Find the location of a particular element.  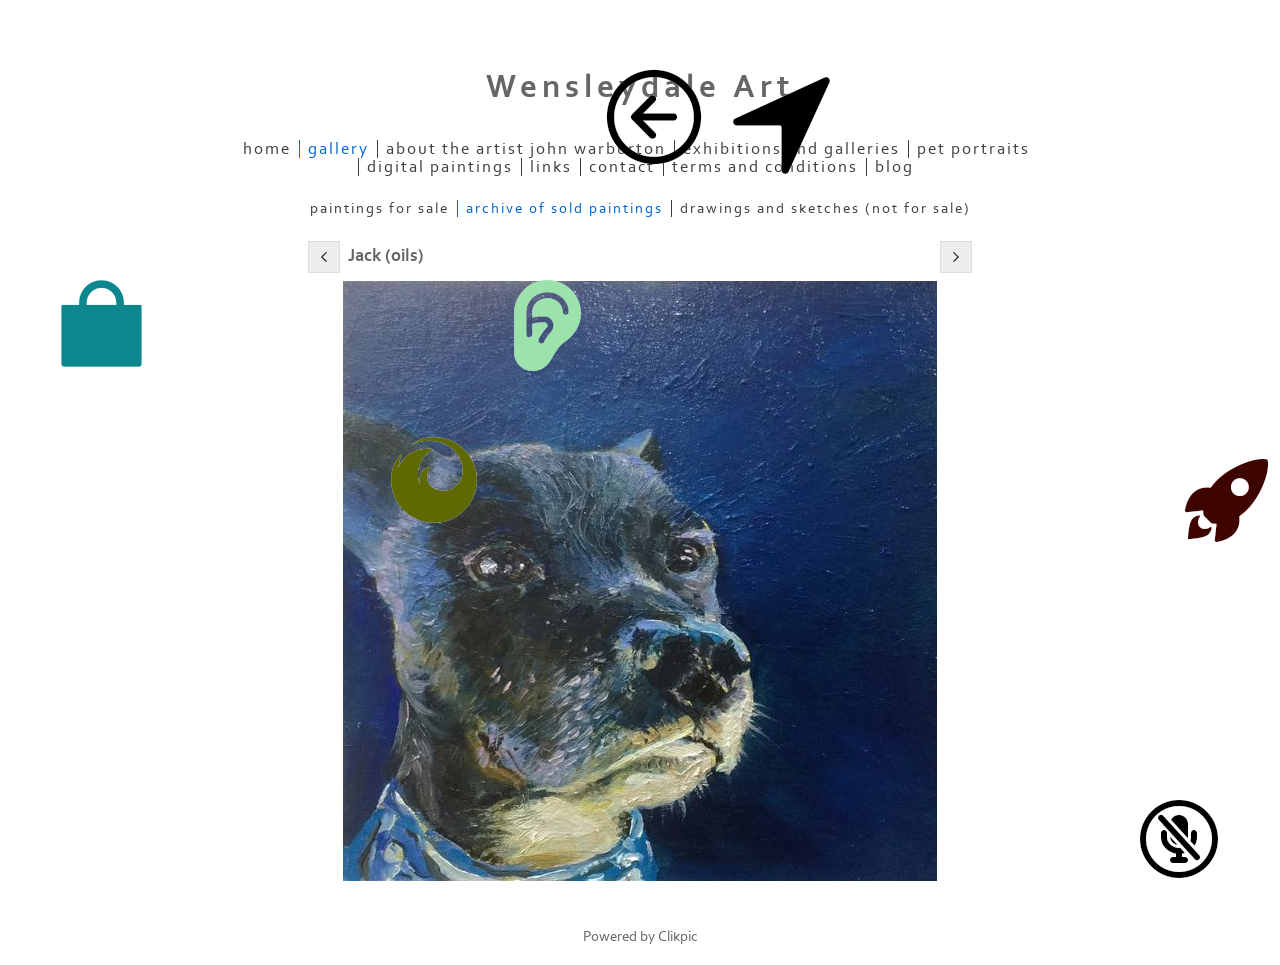

get directions to current destination is located at coordinates (781, 125).